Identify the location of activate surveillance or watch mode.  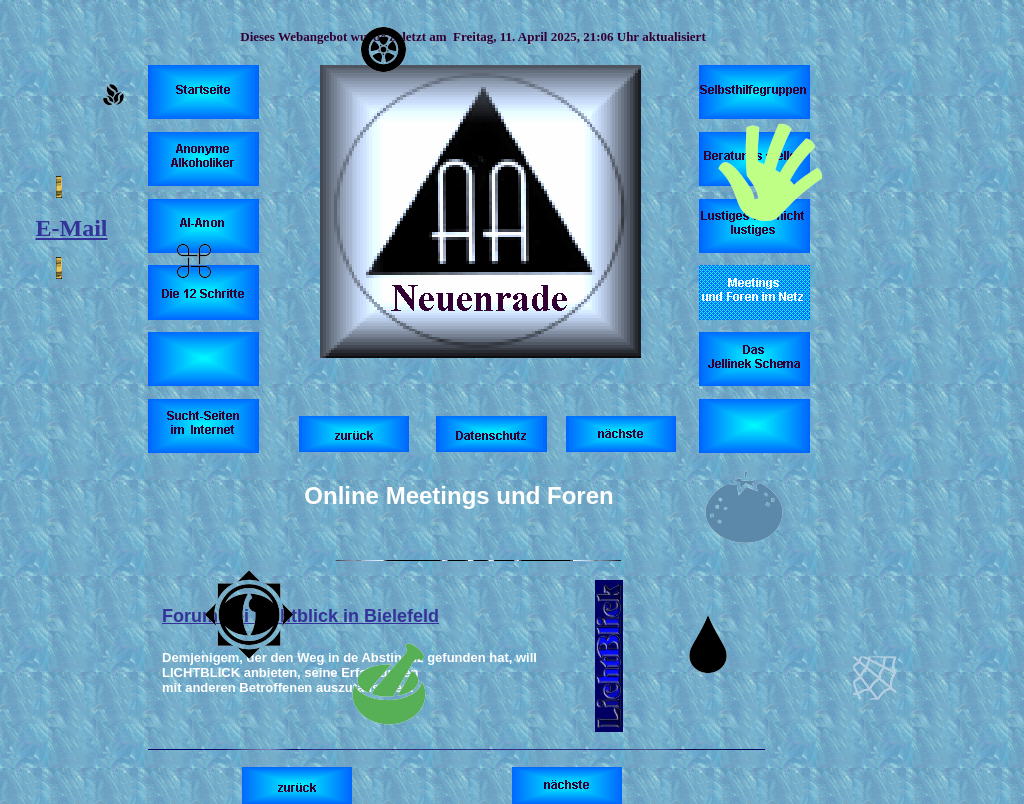
(249, 614).